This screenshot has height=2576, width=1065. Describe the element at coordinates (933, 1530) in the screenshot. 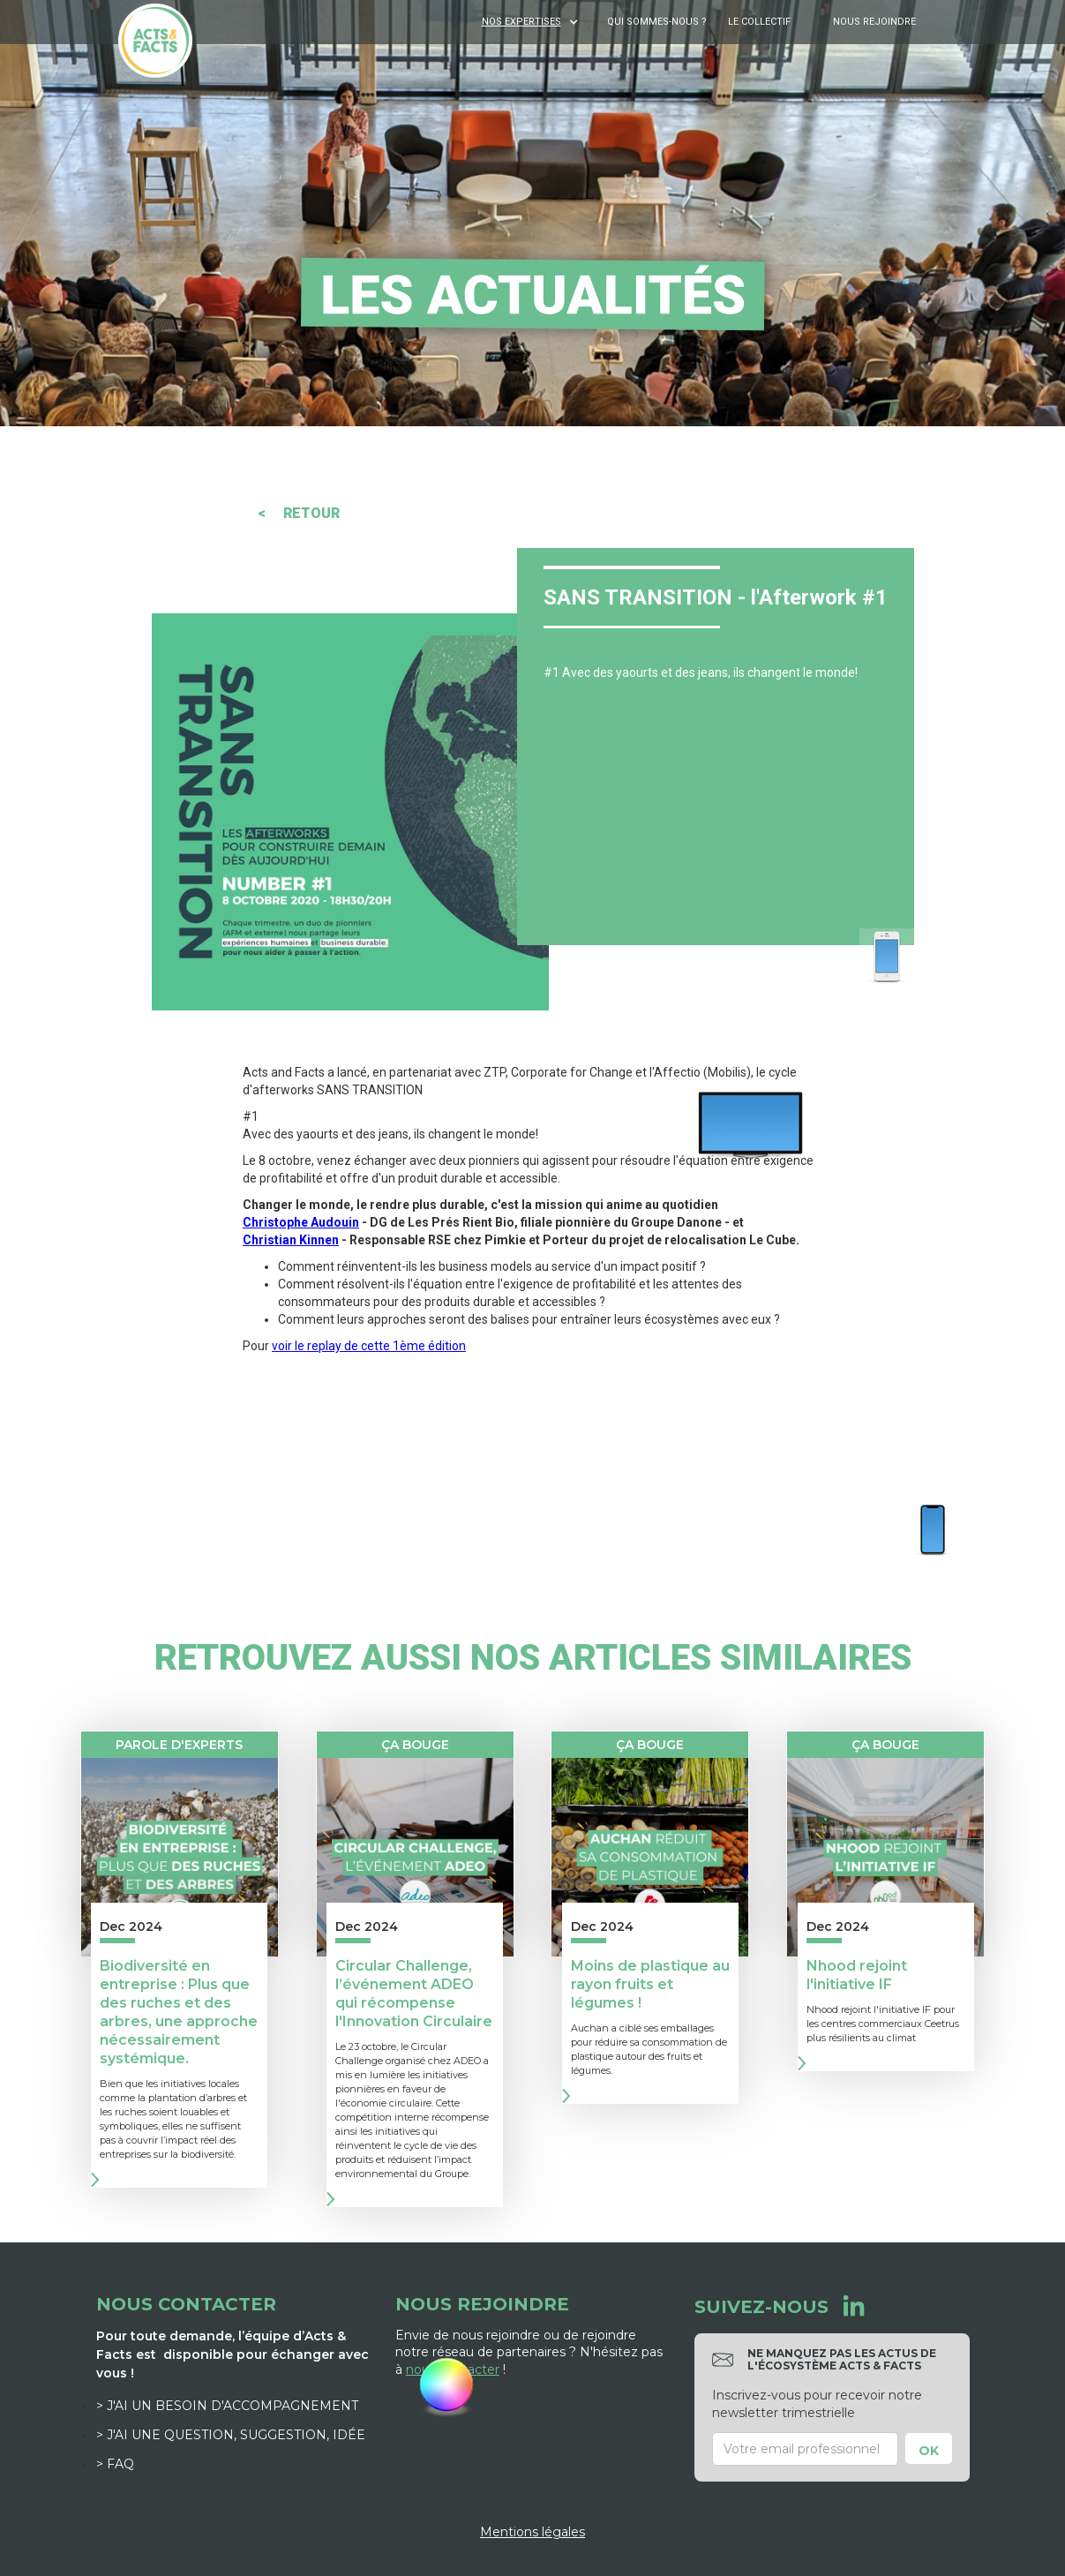

I see `iPhone 11 or 12 device icon` at that location.